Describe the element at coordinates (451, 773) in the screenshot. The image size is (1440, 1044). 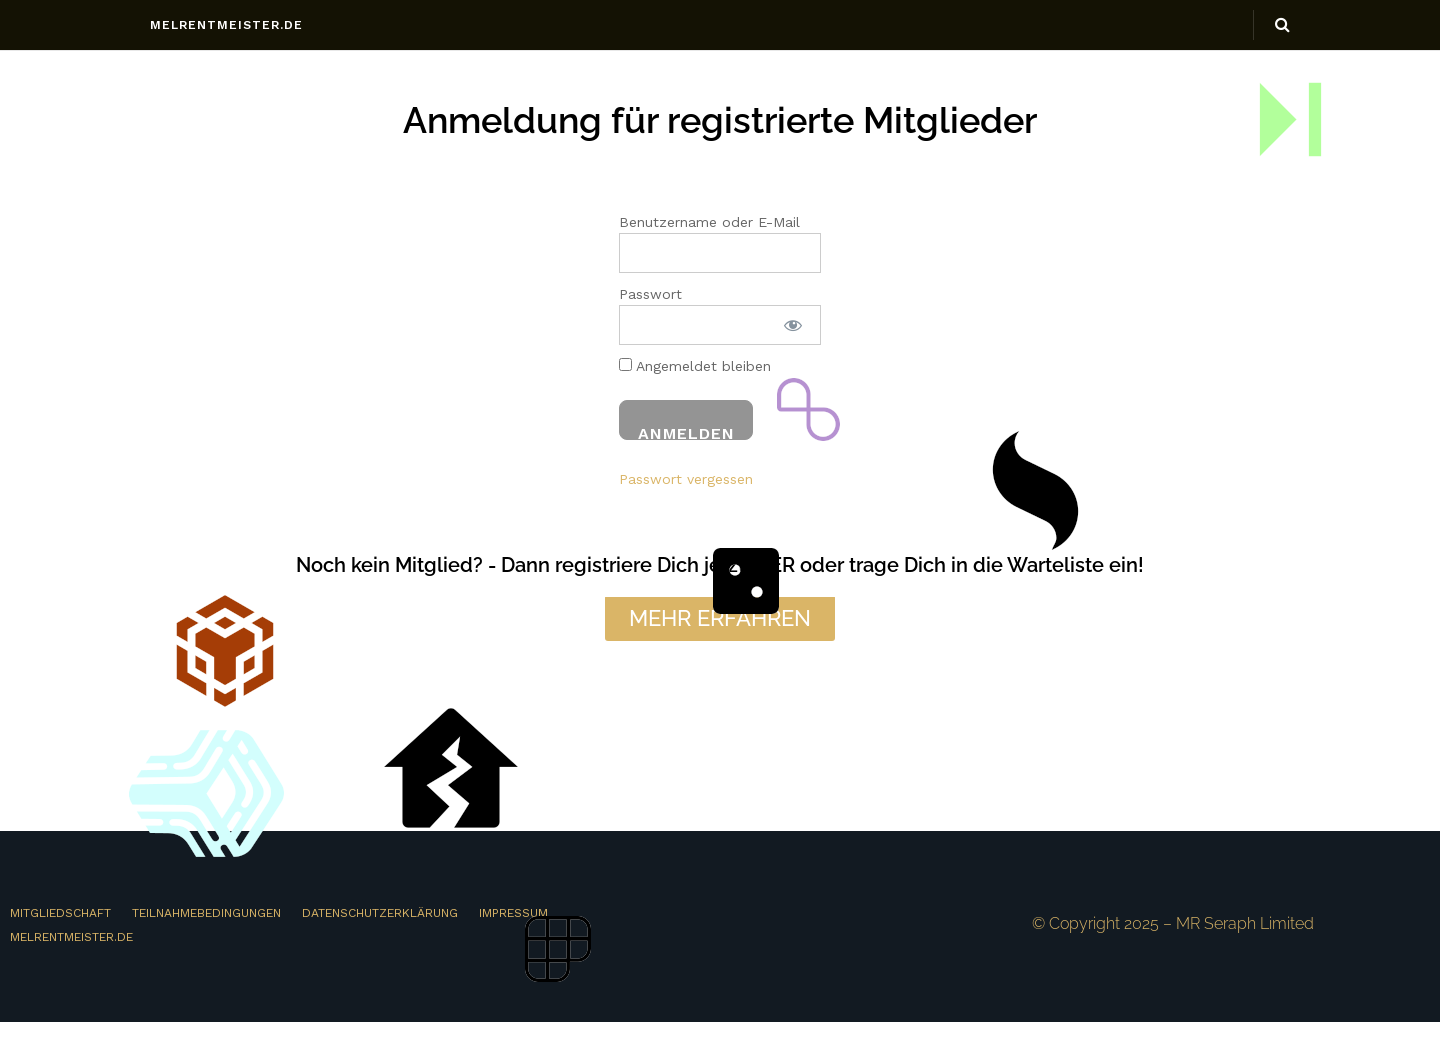
I see `indicates earthquake alert or warning` at that location.